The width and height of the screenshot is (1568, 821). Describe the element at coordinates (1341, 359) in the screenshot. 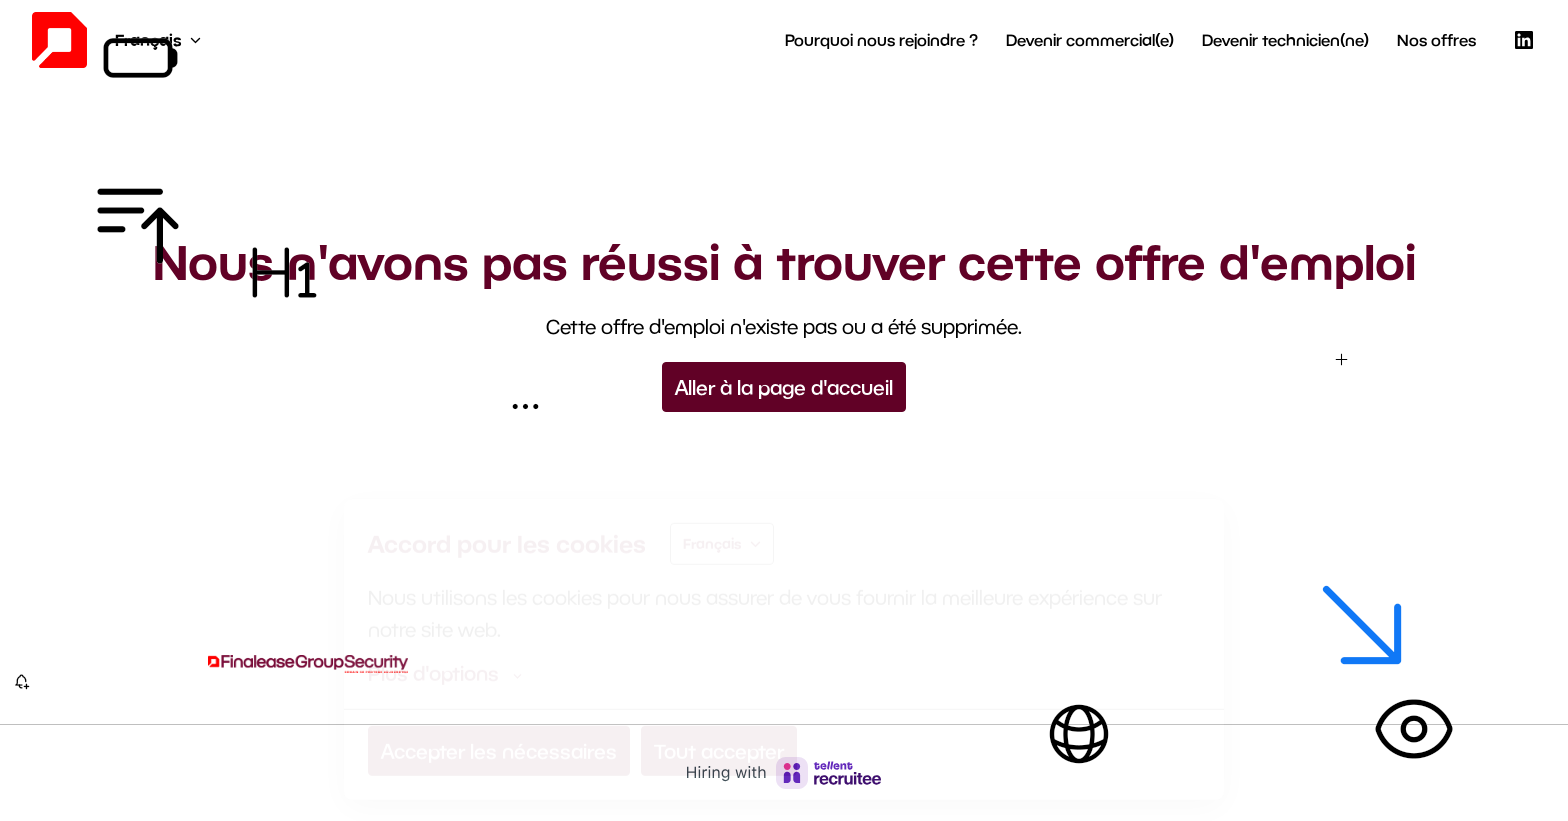

I see `add a new item` at that location.